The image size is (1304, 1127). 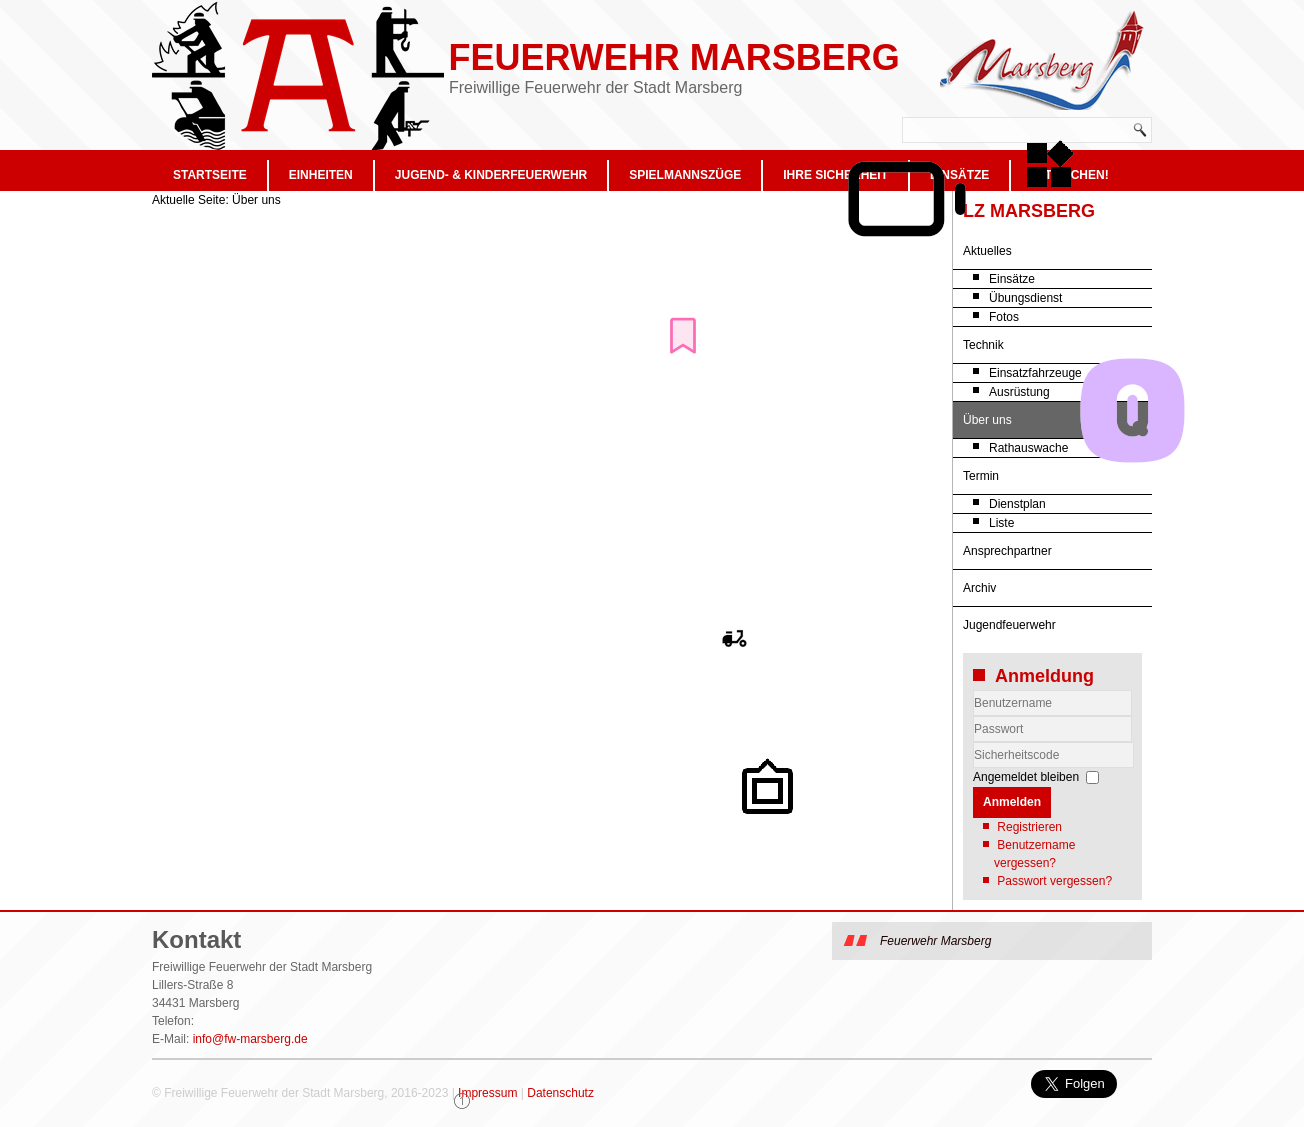 What do you see at coordinates (1049, 165) in the screenshot?
I see `access home screen widgets` at bounding box center [1049, 165].